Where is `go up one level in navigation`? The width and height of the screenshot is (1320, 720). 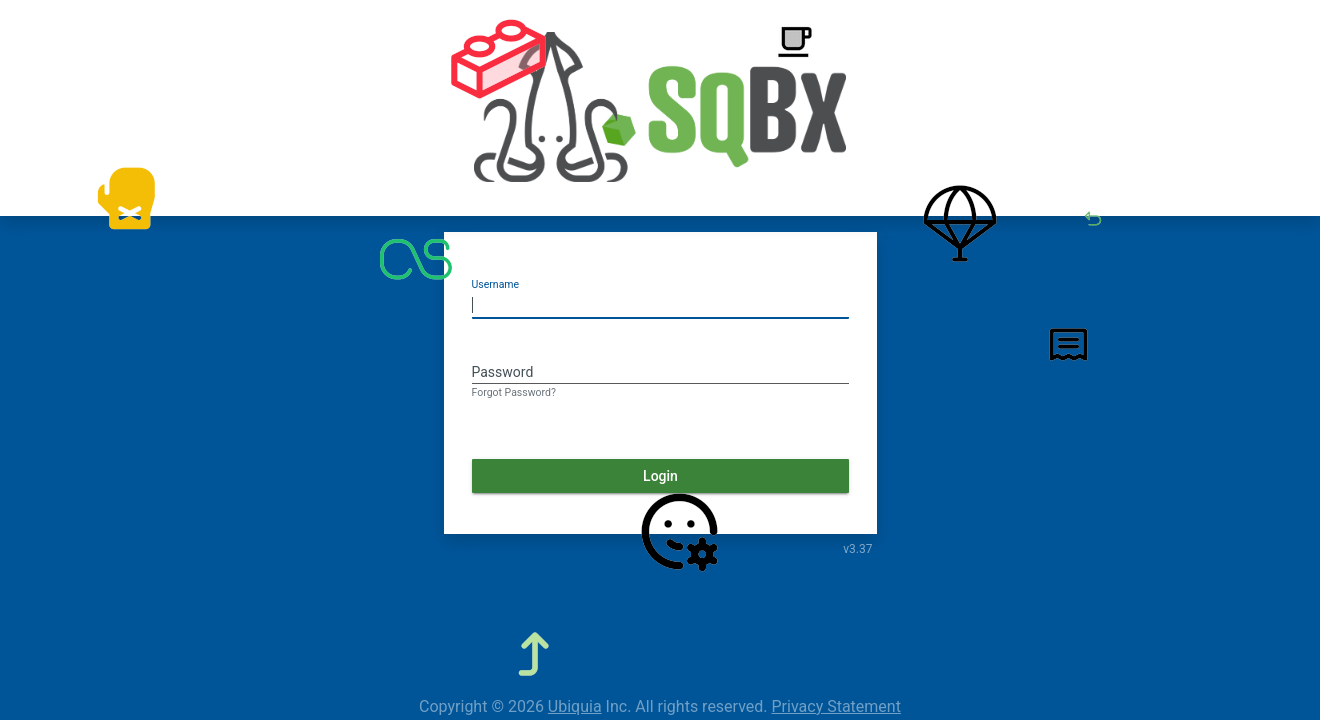
go up one level in navigation is located at coordinates (535, 654).